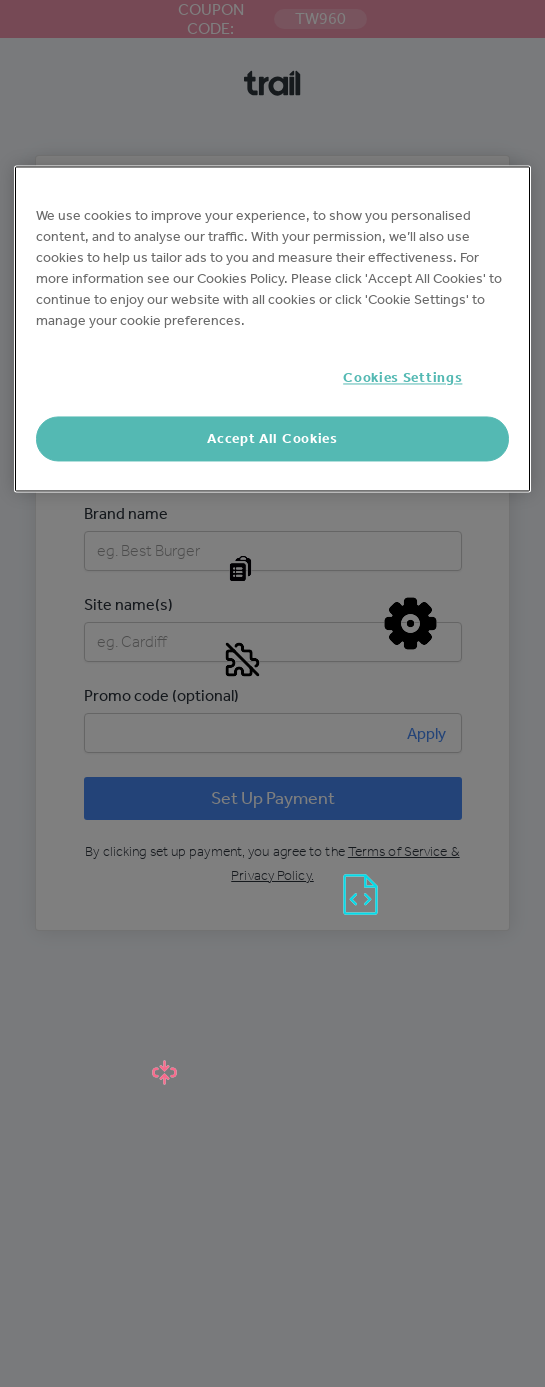 This screenshot has width=545, height=1387. Describe the element at coordinates (164, 1072) in the screenshot. I see `collapse viewport height` at that location.